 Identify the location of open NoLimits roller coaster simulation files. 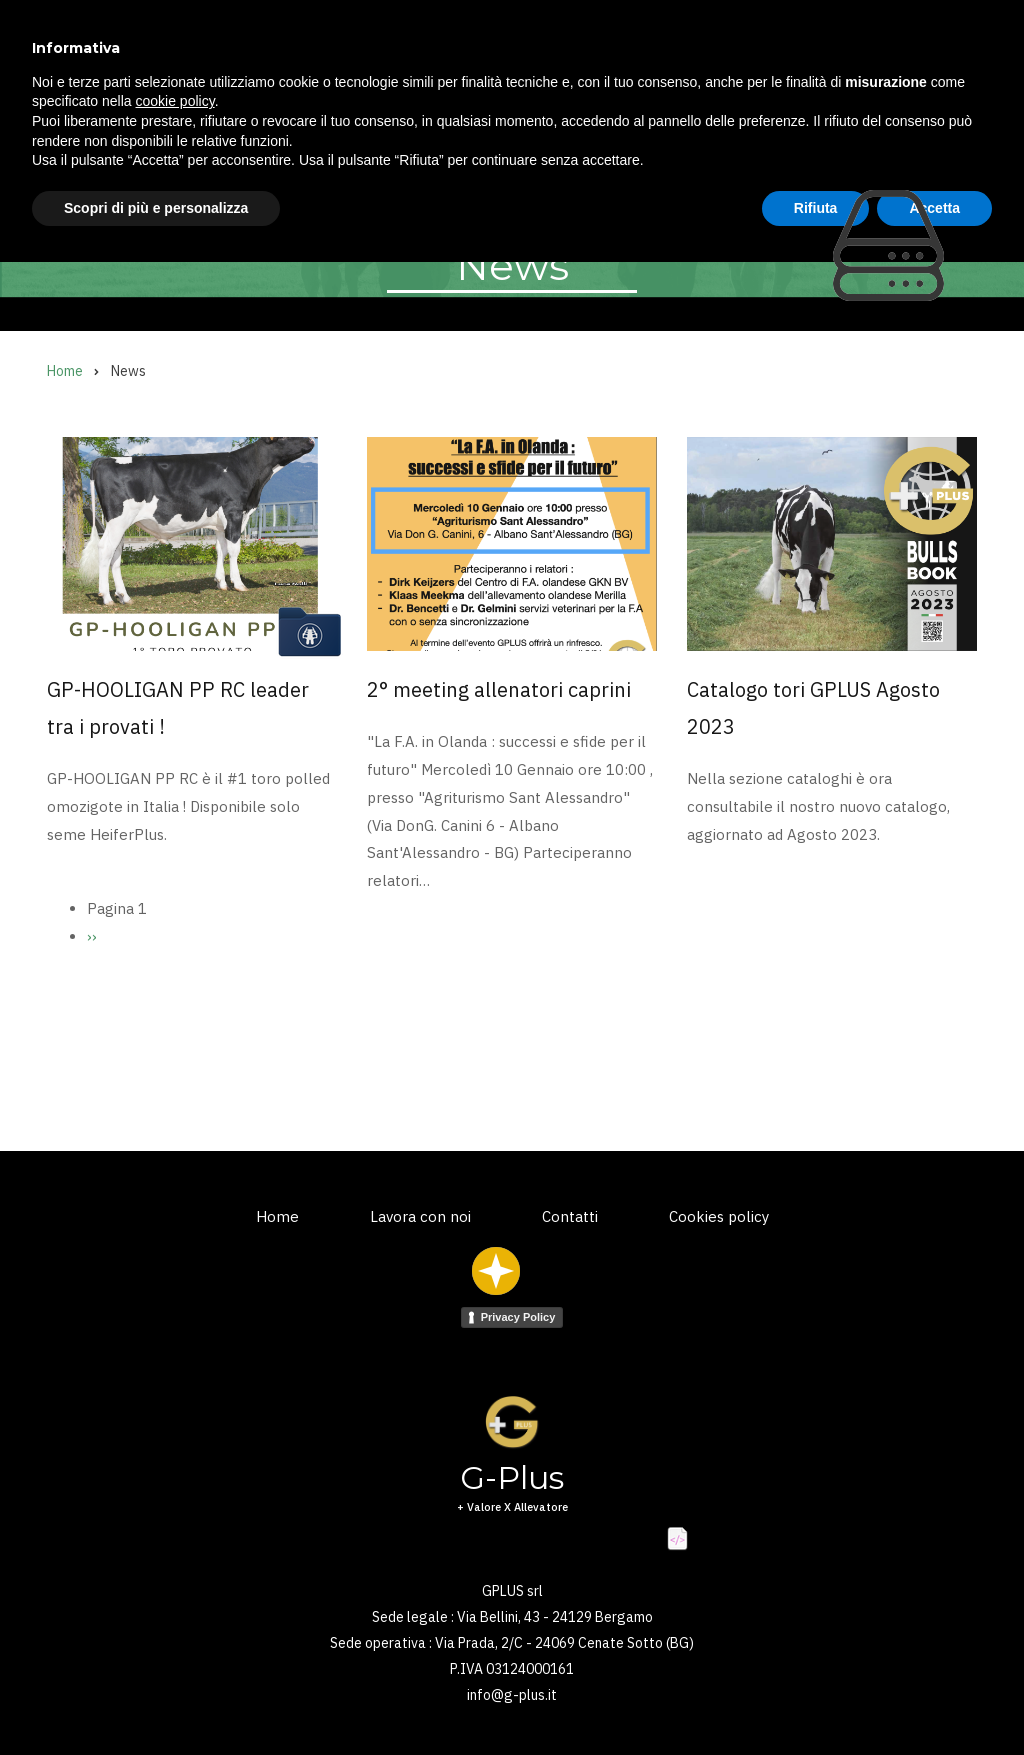
(309, 633).